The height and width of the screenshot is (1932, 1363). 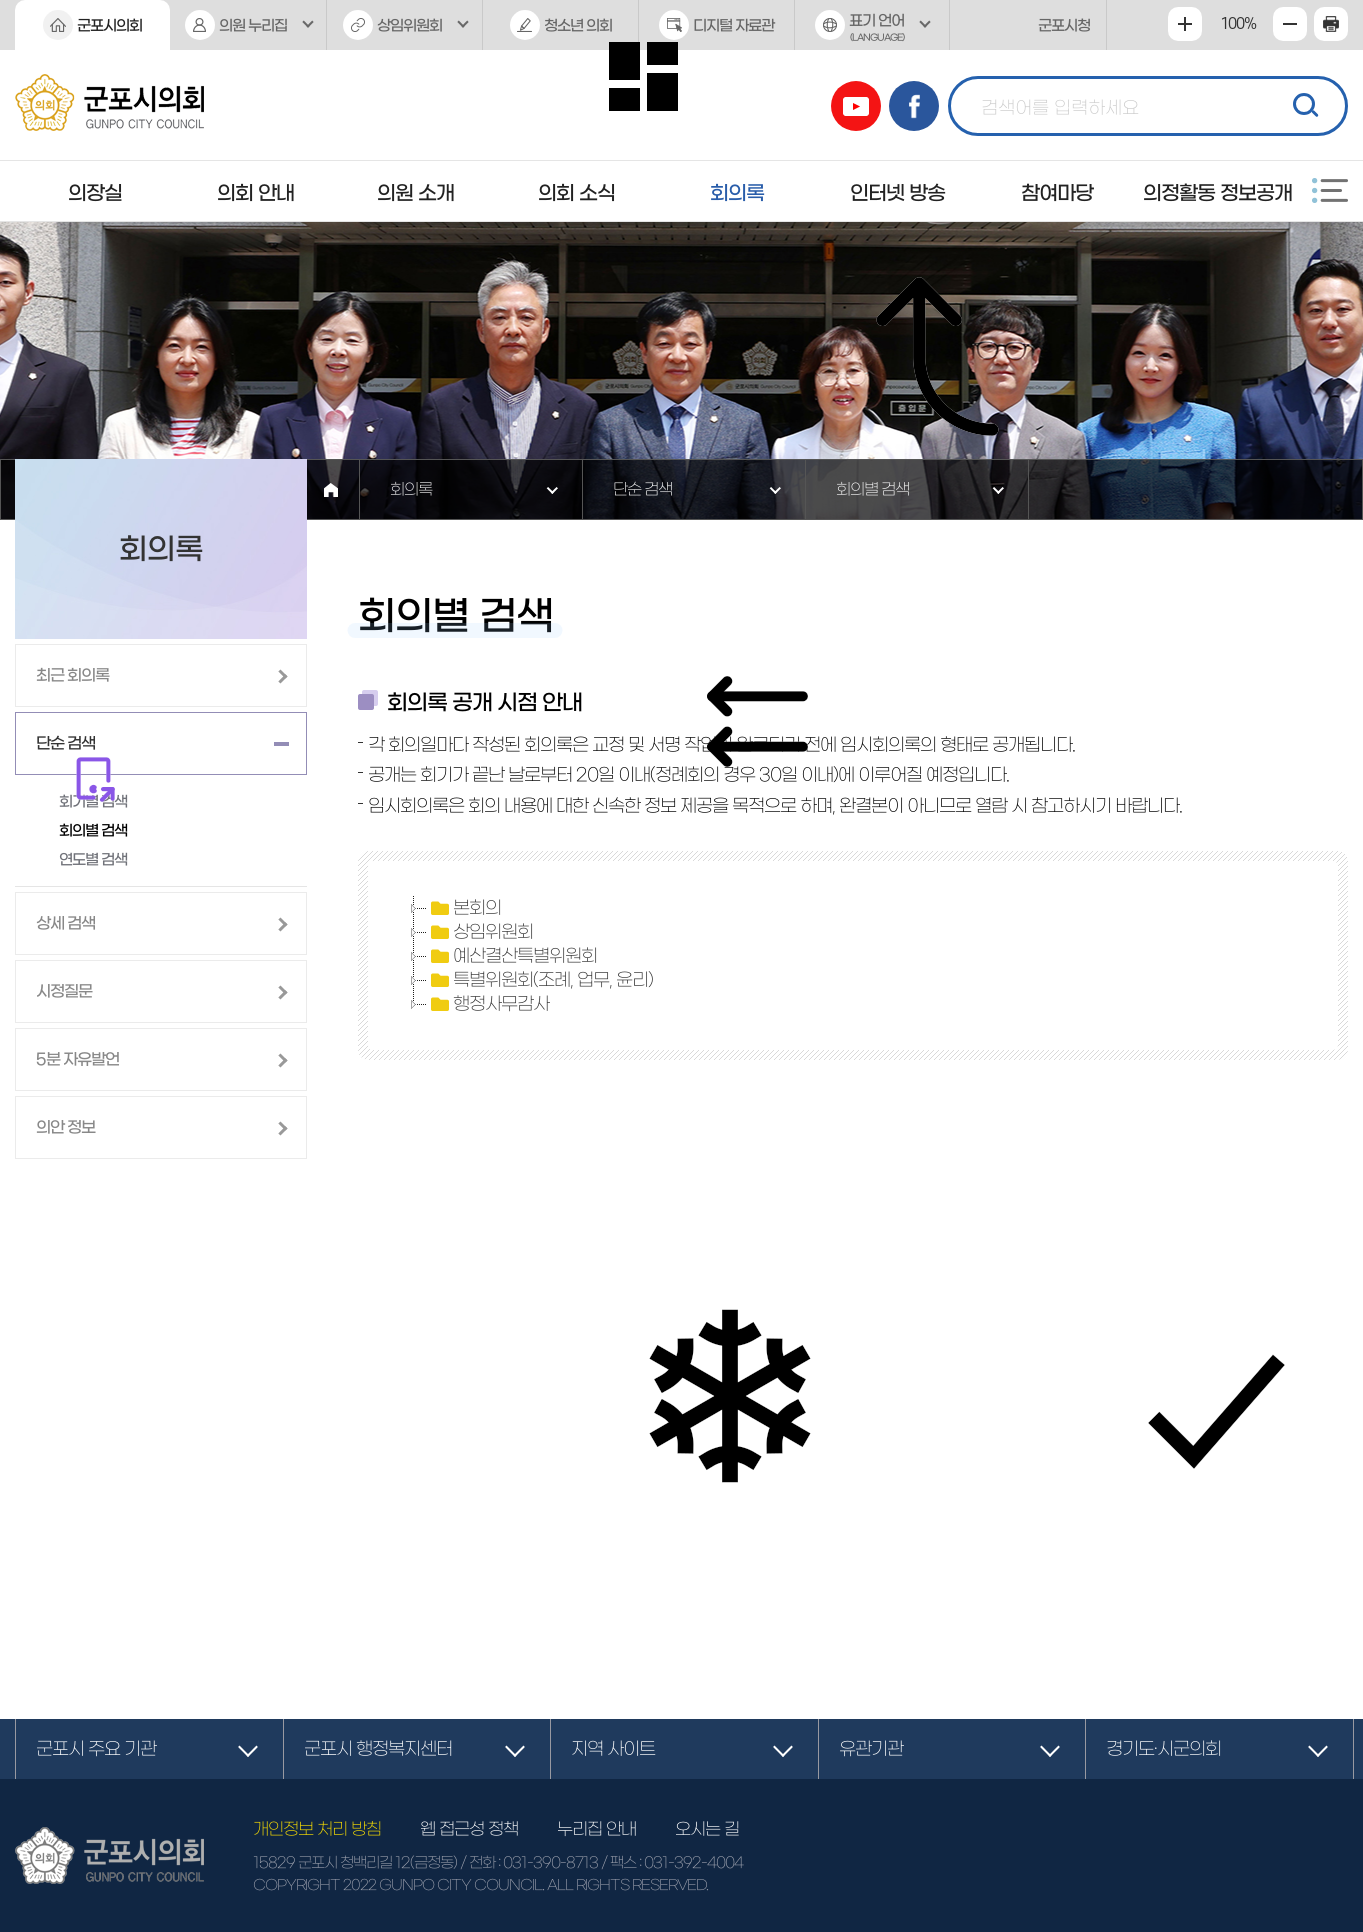 I want to click on indicates cold or winter weather conditions, so click(x=730, y=1396).